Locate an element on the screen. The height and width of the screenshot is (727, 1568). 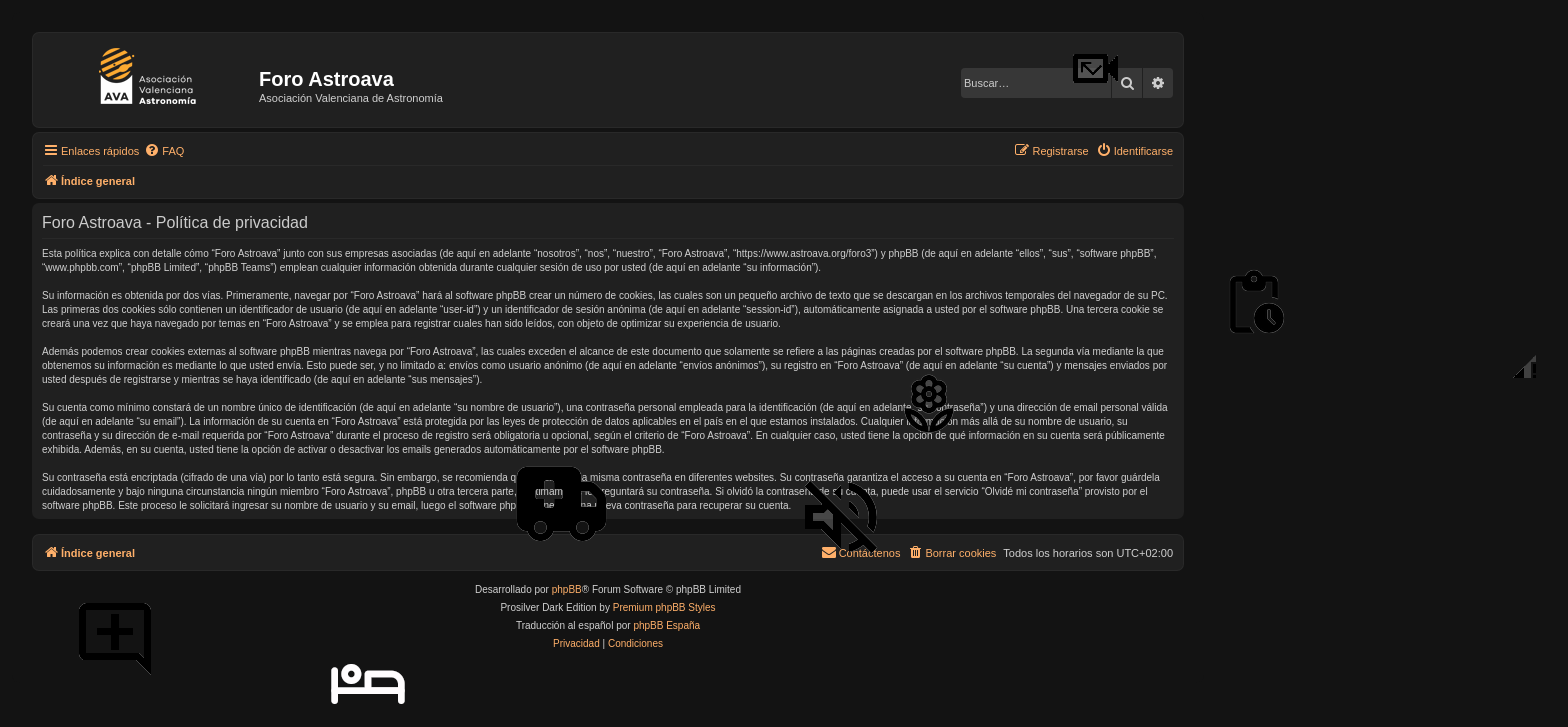
mute audio or sound is located at coordinates (841, 517).